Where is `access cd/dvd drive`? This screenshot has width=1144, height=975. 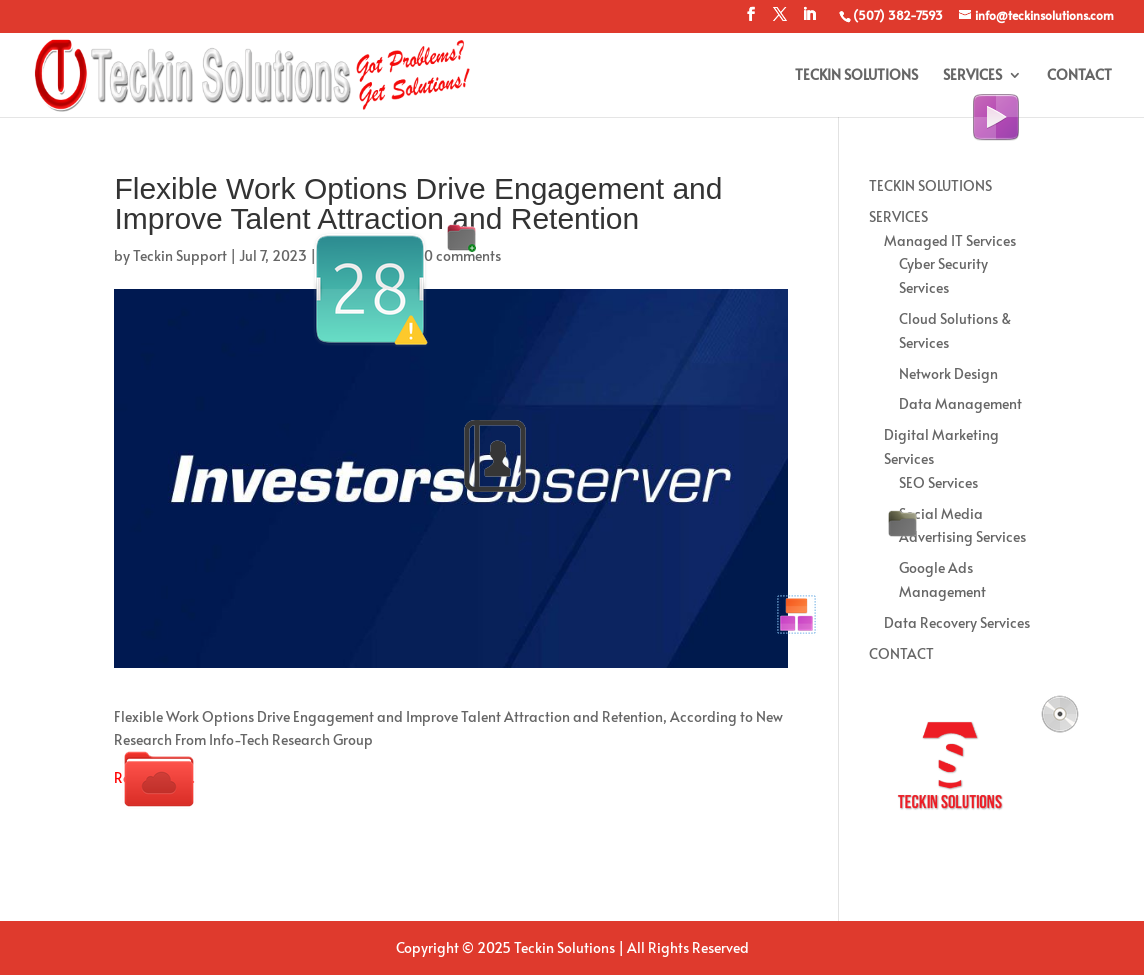 access cd/dvd drive is located at coordinates (1060, 714).